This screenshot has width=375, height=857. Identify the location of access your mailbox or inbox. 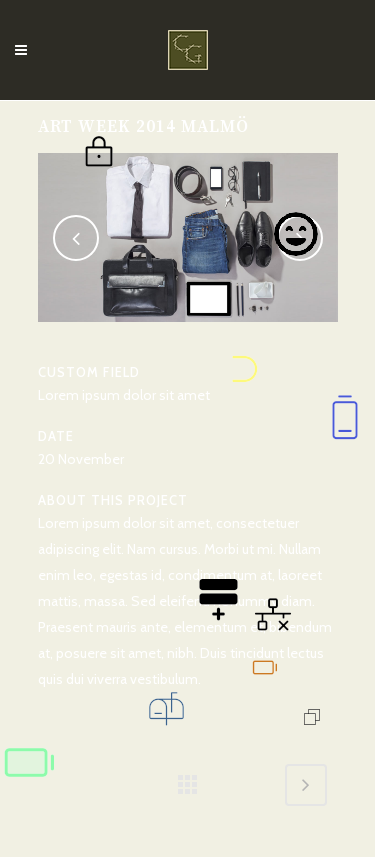
(166, 709).